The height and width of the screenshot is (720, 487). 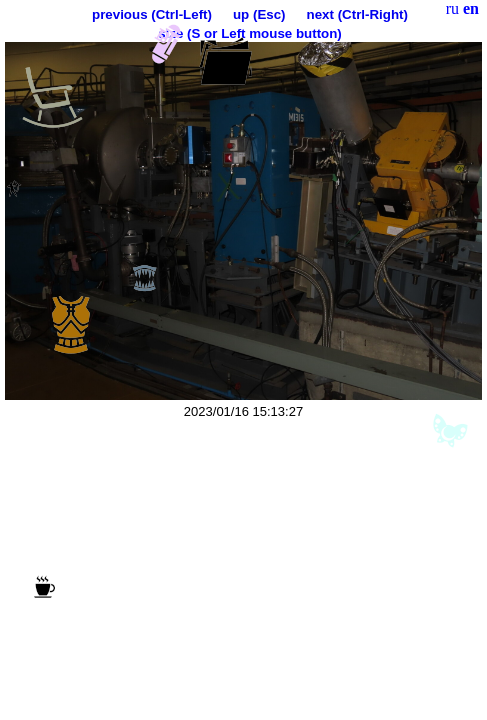 I want to click on folder containing multiple files or documents, so click(x=225, y=61).